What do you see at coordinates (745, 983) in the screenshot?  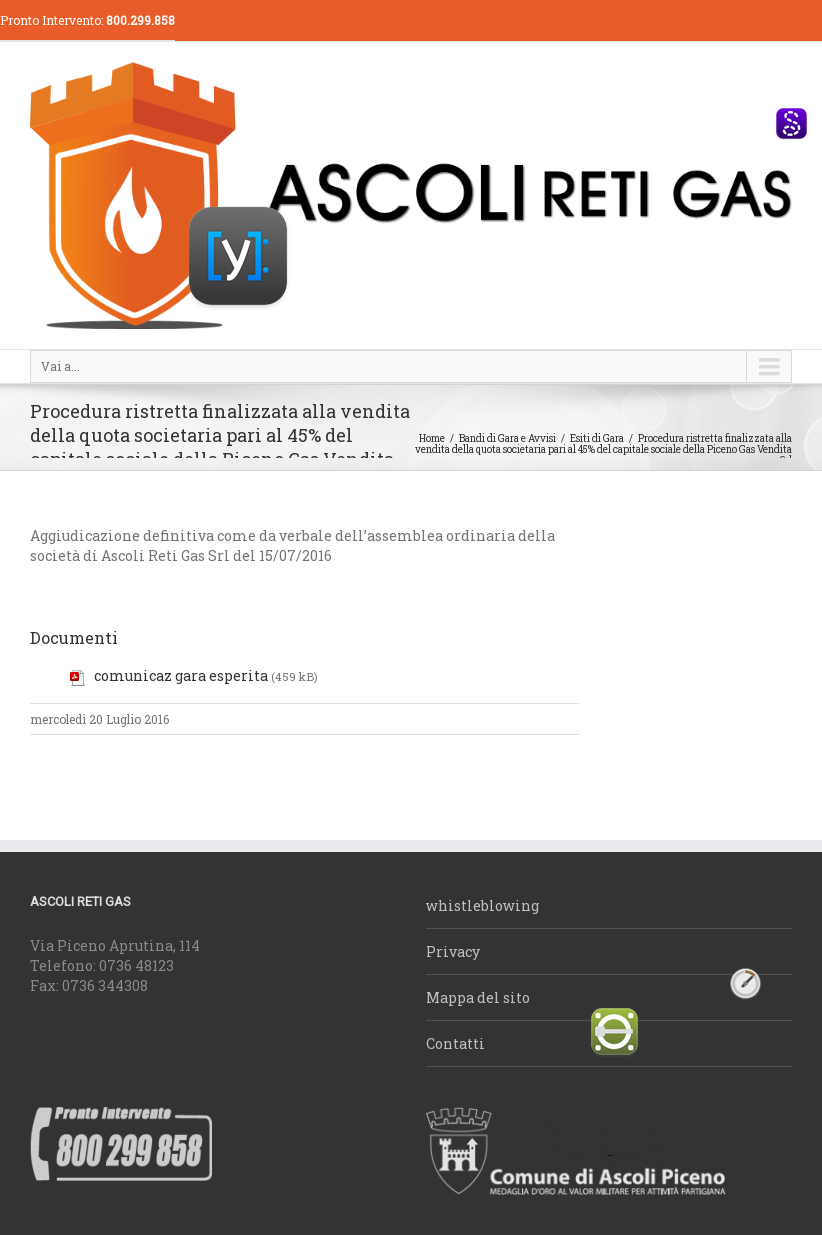 I see `open sysprof system profiler` at bounding box center [745, 983].